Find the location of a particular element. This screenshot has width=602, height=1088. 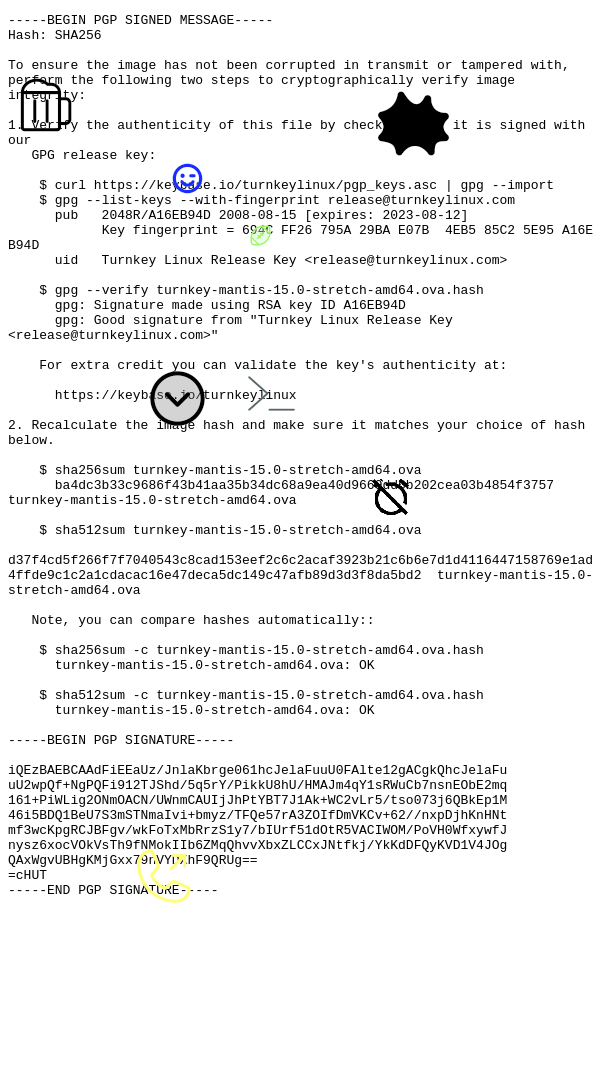

open terminal or command line interface is located at coordinates (271, 393).